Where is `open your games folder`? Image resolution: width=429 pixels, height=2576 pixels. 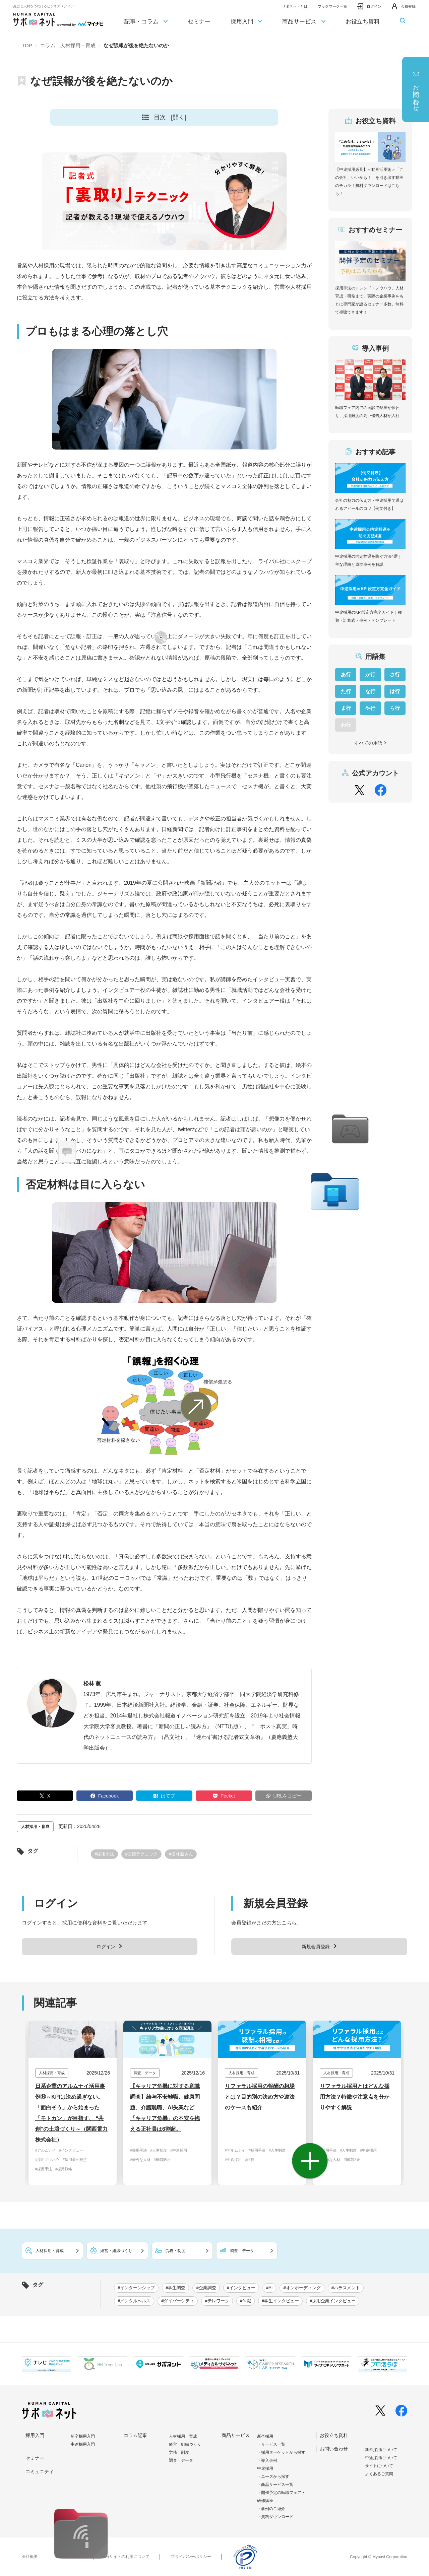 open your games folder is located at coordinates (350, 1129).